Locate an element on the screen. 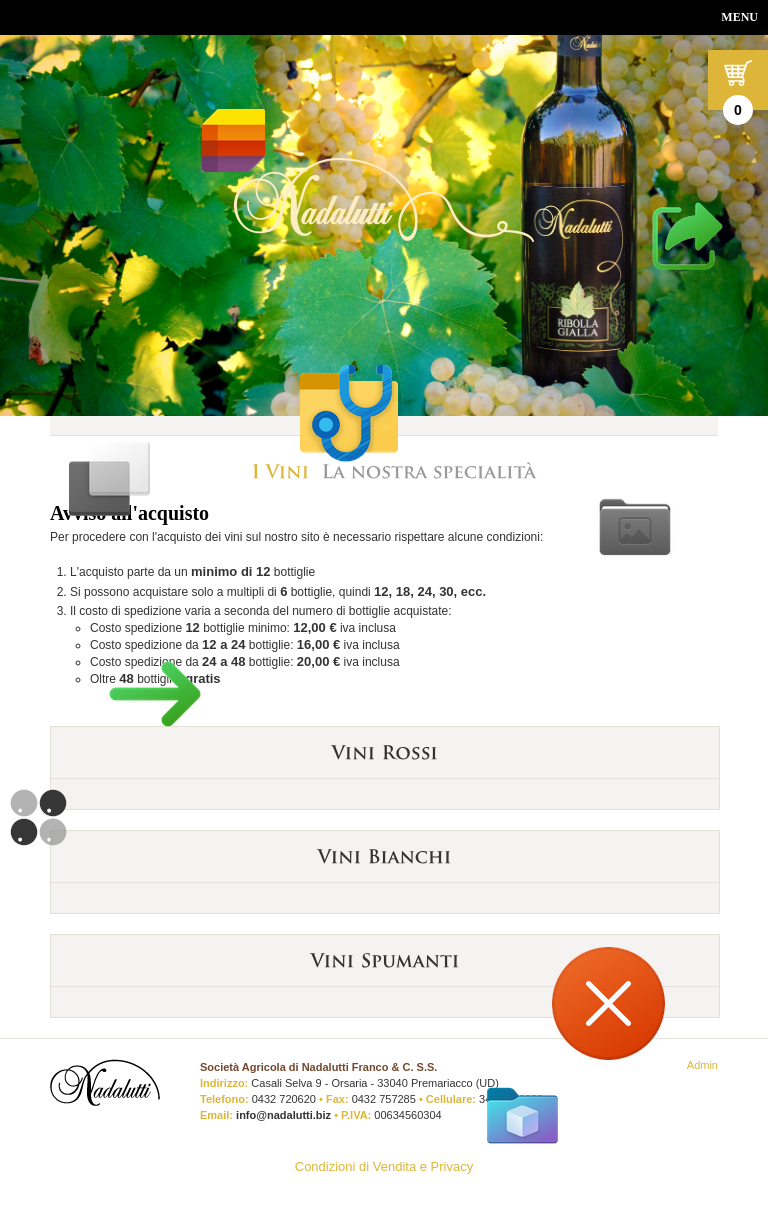 This screenshot has width=768, height=1214. indicates an error or failed action is located at coordinates (608, 1003).